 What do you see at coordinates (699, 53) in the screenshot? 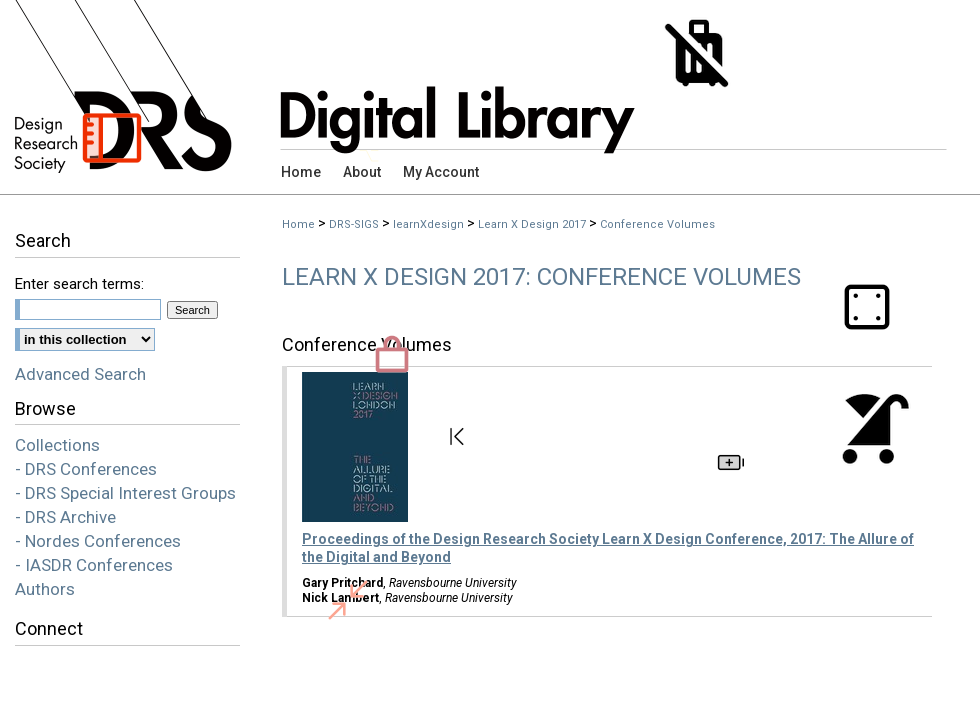
I see `no luggage allowed` at bounding box center [699, 53].